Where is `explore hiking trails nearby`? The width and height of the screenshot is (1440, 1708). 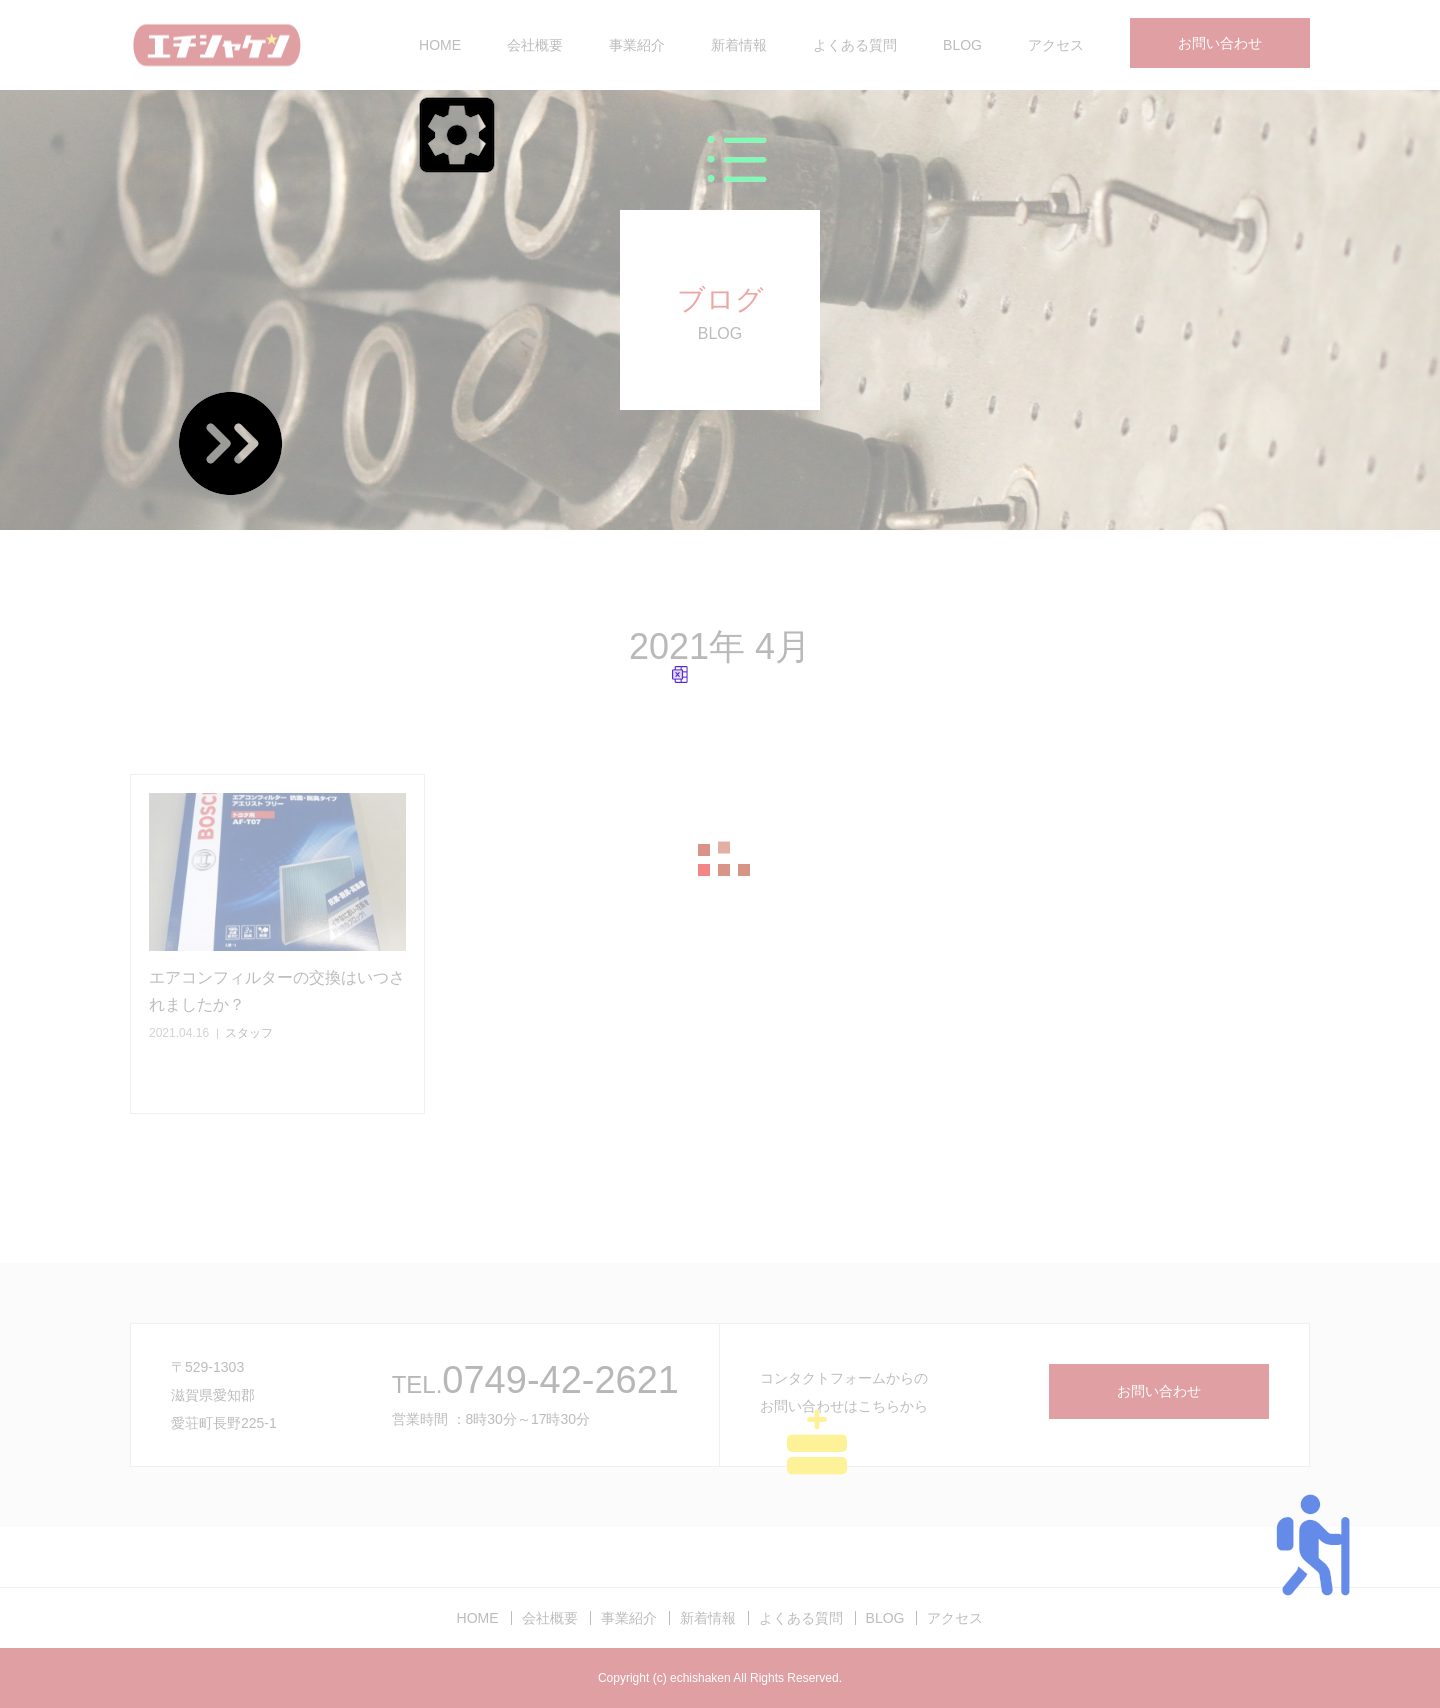
explore hiking trails nearby is located at coordinates (1316, 1545).